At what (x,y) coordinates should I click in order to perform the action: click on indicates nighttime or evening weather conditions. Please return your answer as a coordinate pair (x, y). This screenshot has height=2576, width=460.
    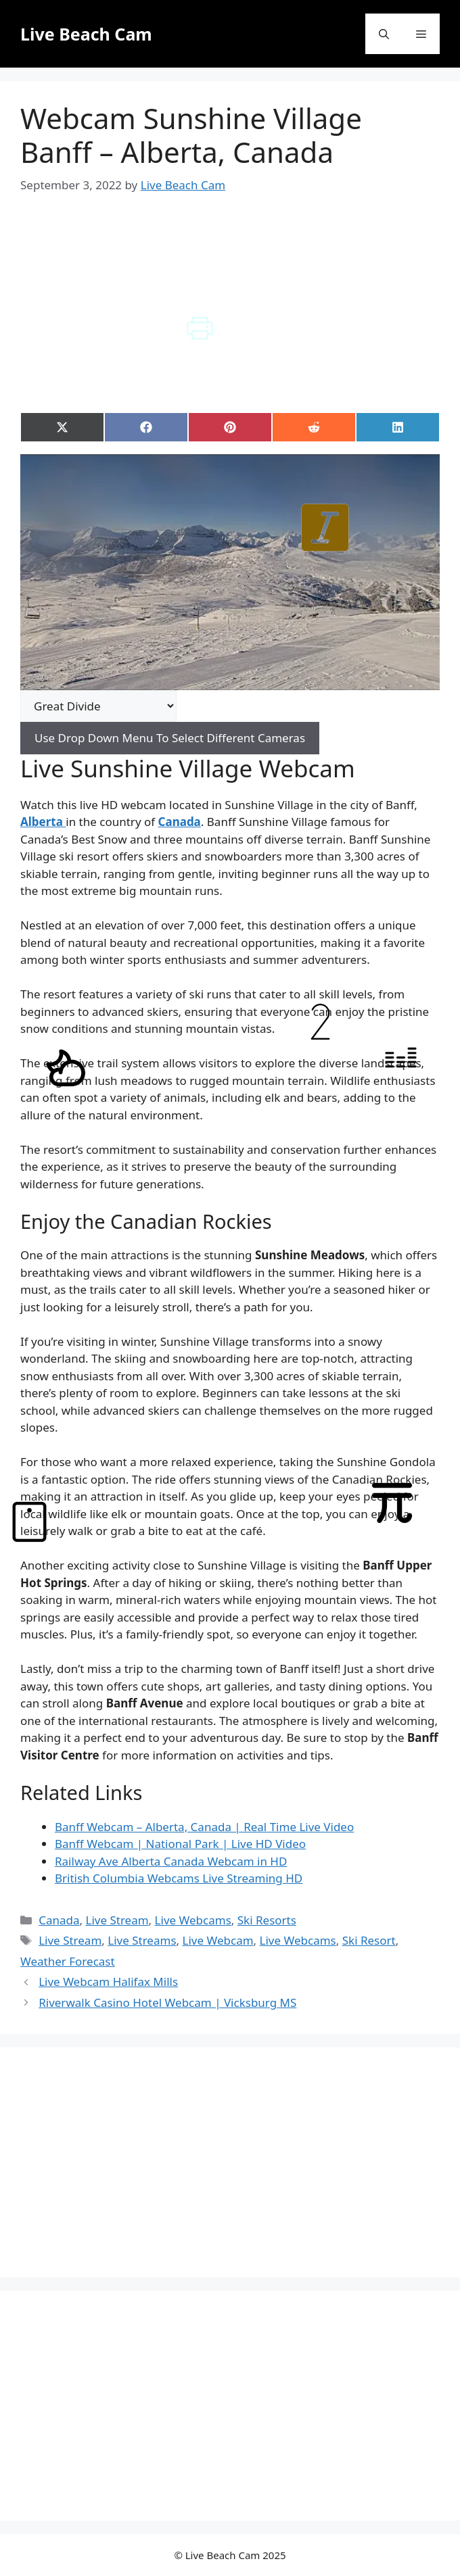
    Looking at the image, I should click on (64, 1069).